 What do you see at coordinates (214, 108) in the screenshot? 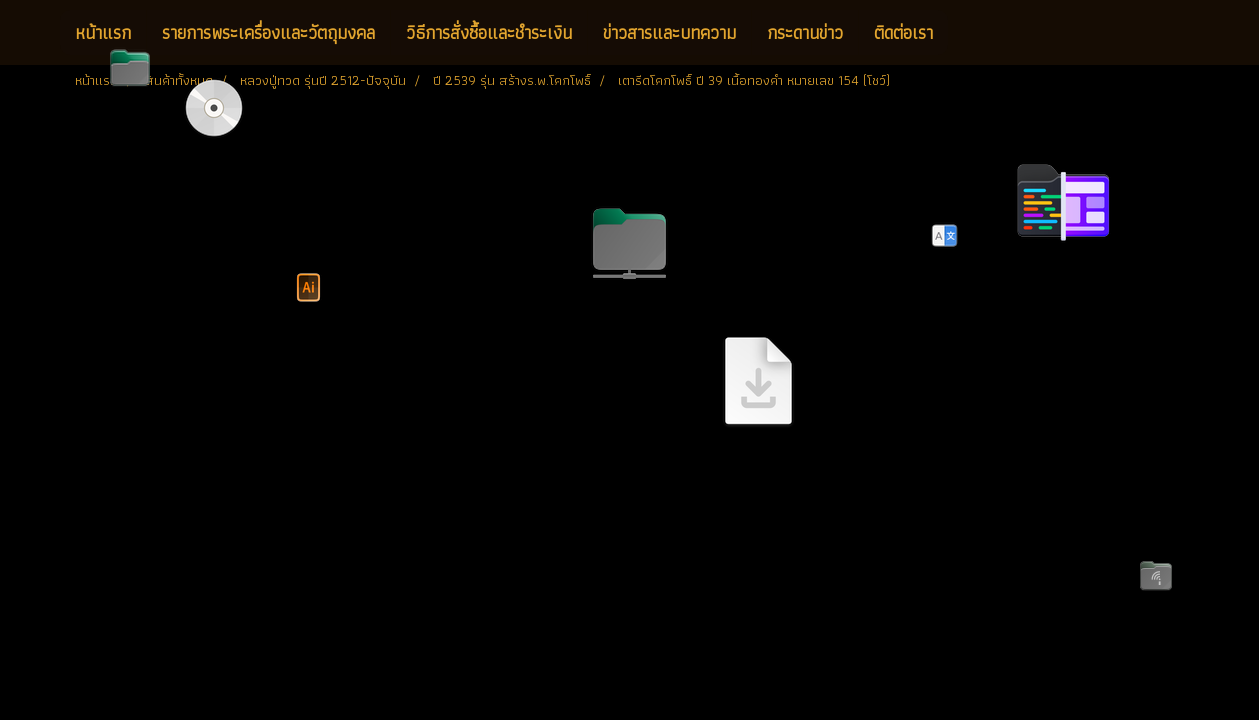
I see `access DVD-R disc drive` at bounding box center [214, 108].